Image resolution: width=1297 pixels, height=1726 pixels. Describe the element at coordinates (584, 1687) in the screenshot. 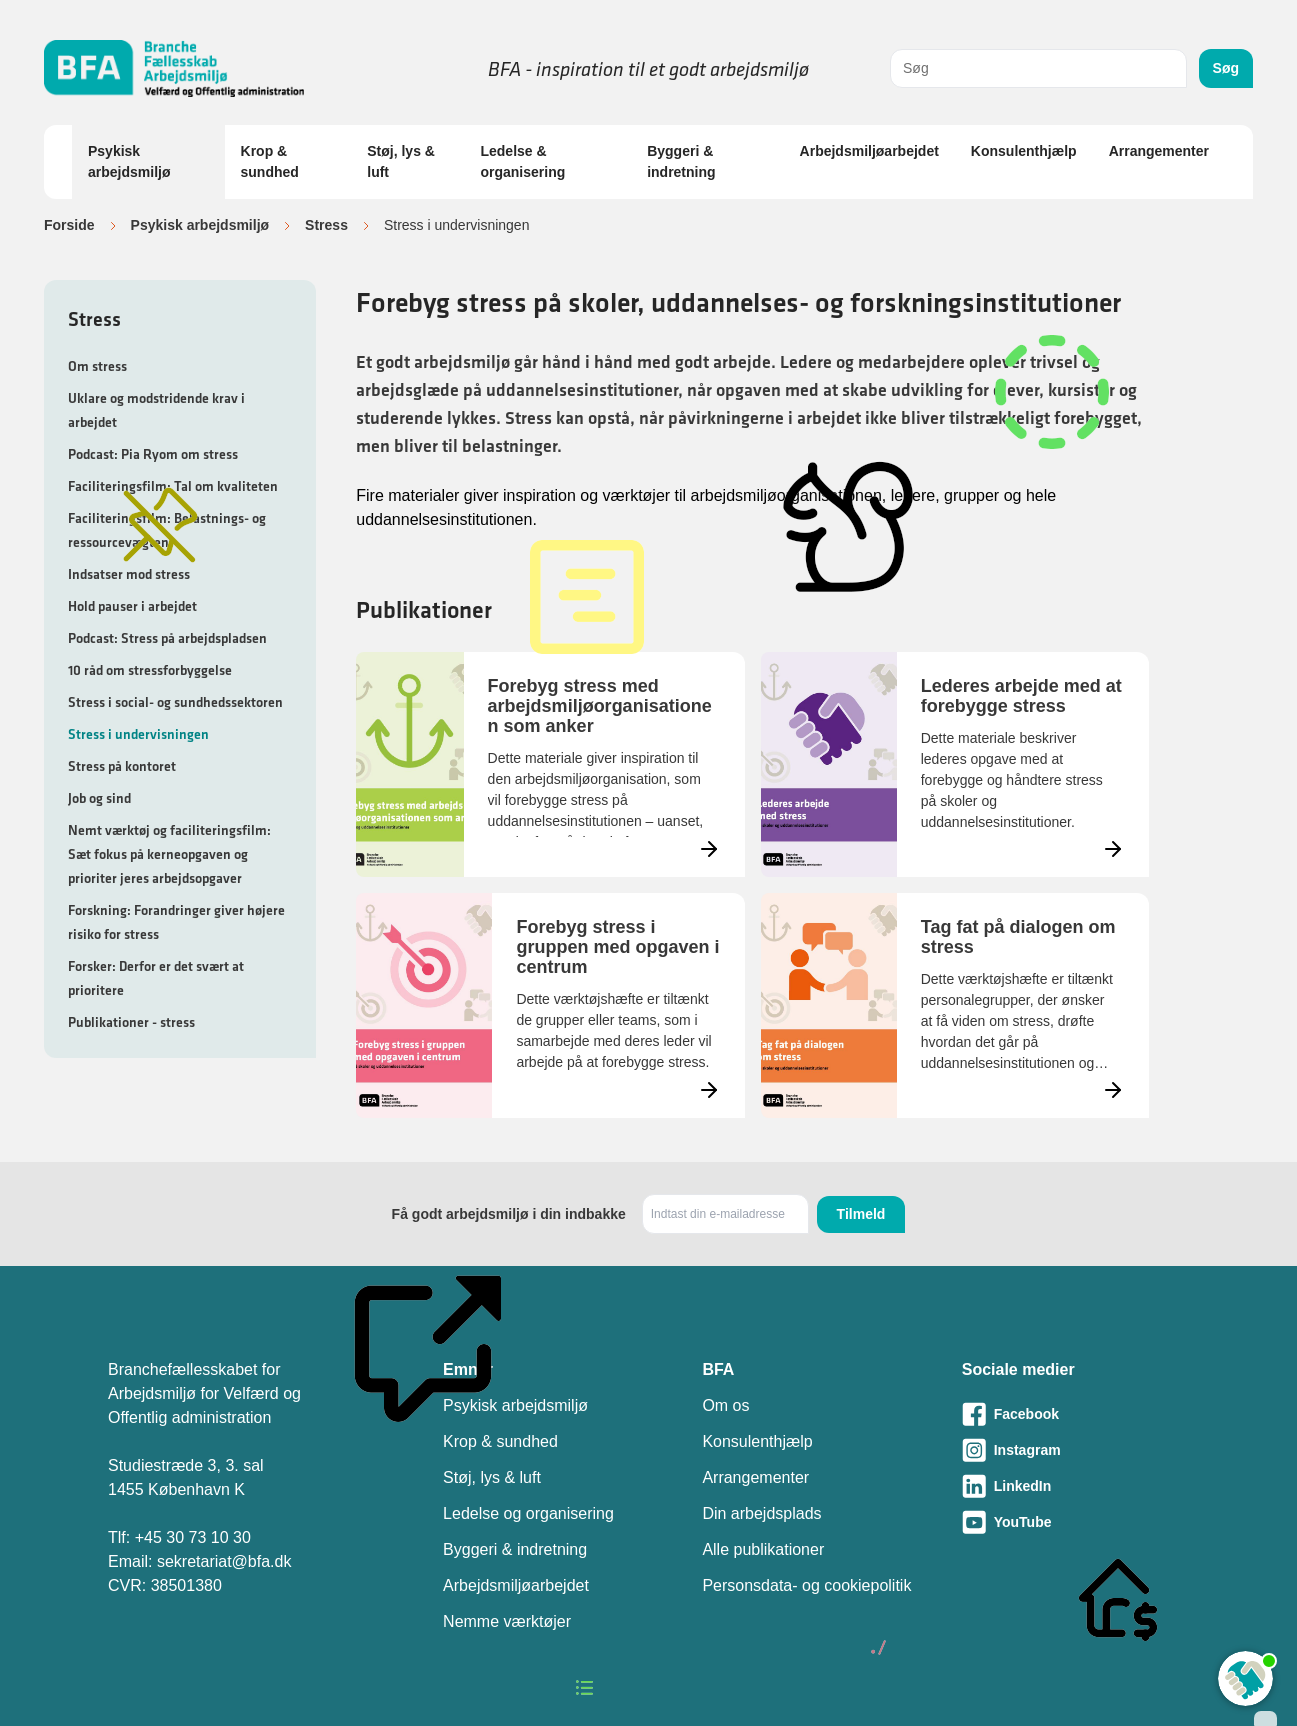

I see `view items as a bulleted list` at that location.